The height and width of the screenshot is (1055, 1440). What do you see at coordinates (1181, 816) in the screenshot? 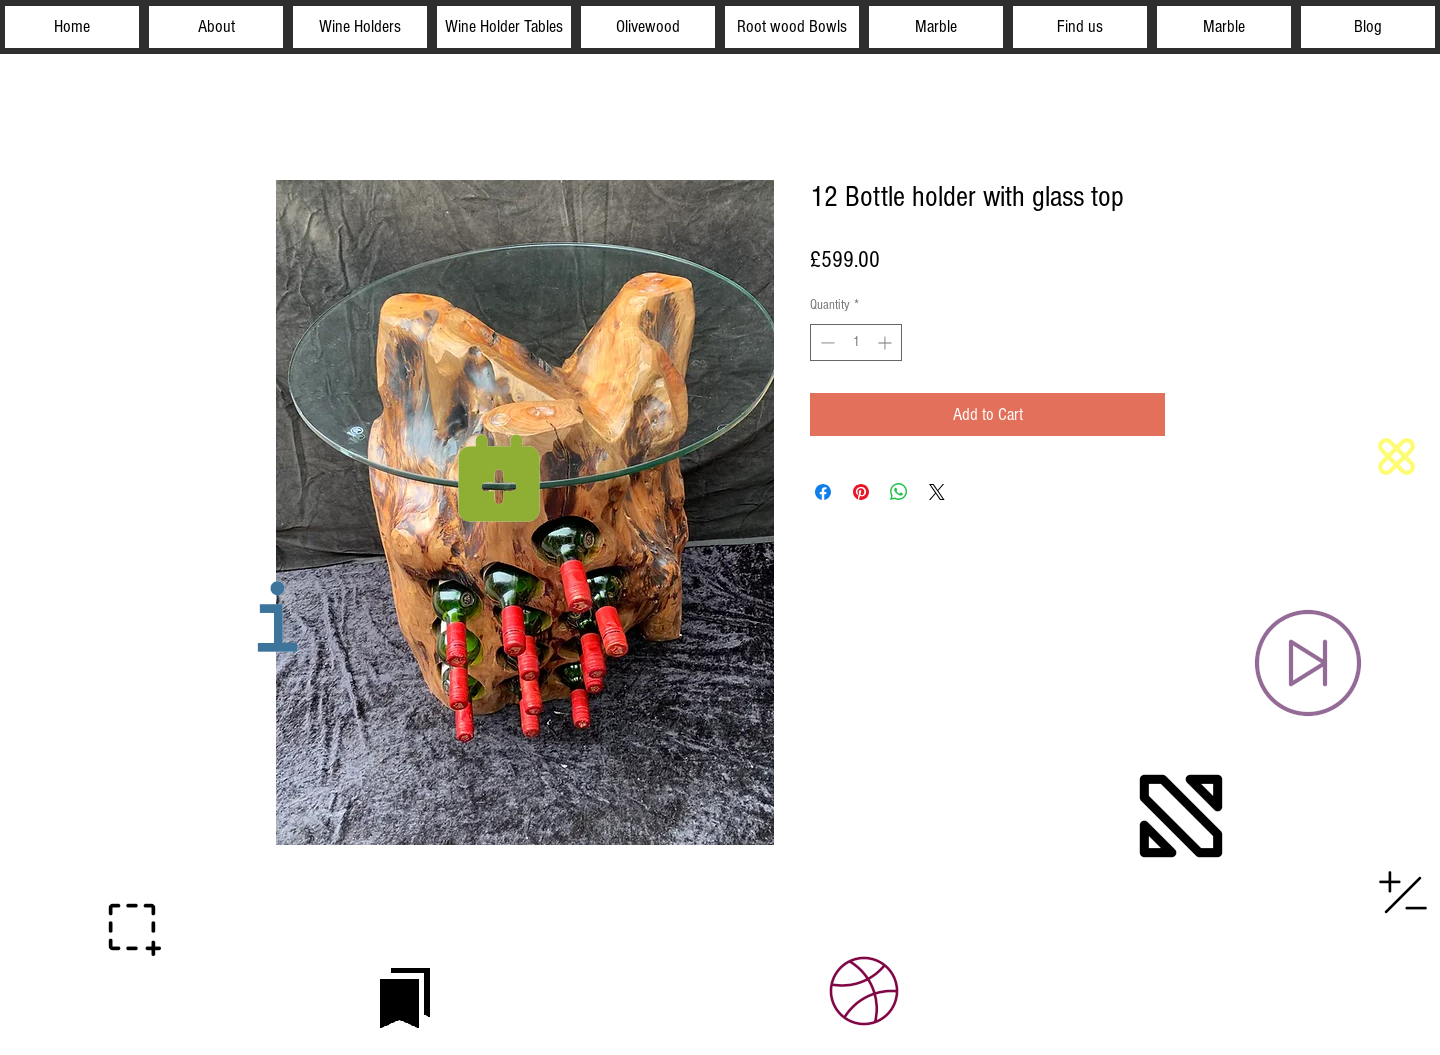
I see `open apple news app` at bounding box center [1181, 816].